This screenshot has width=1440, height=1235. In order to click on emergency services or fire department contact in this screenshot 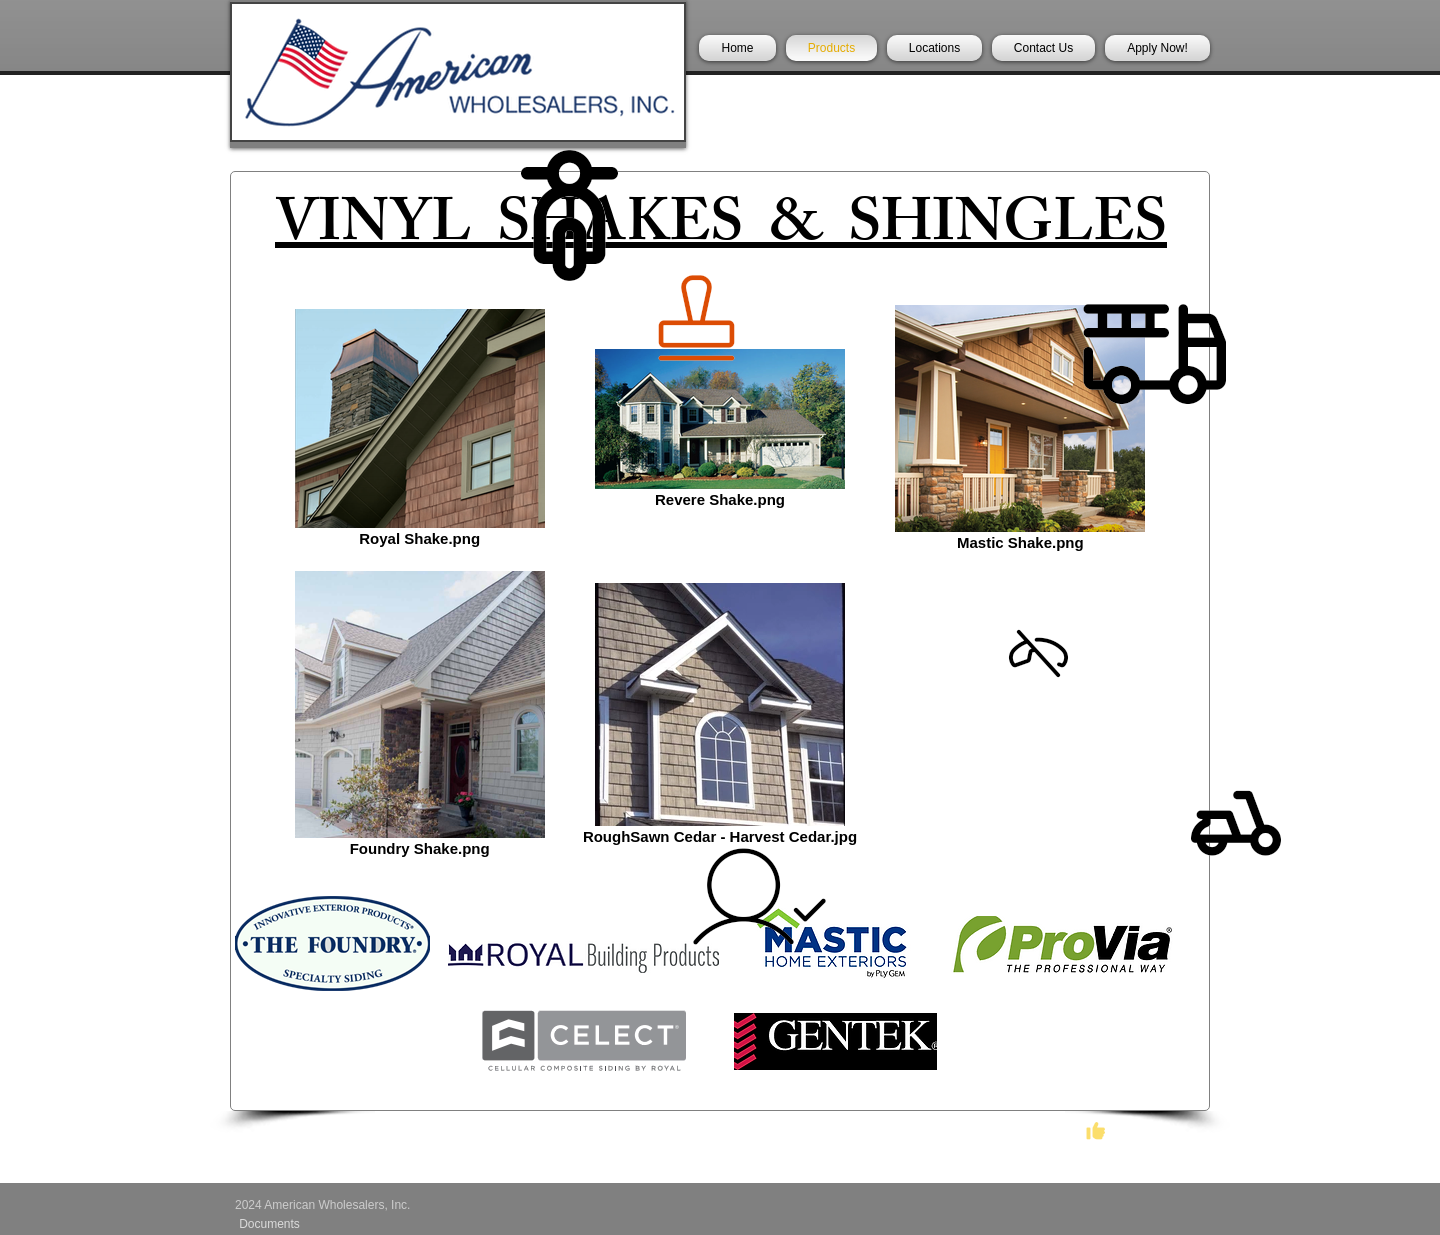, I will do `click(1150, 347)`.